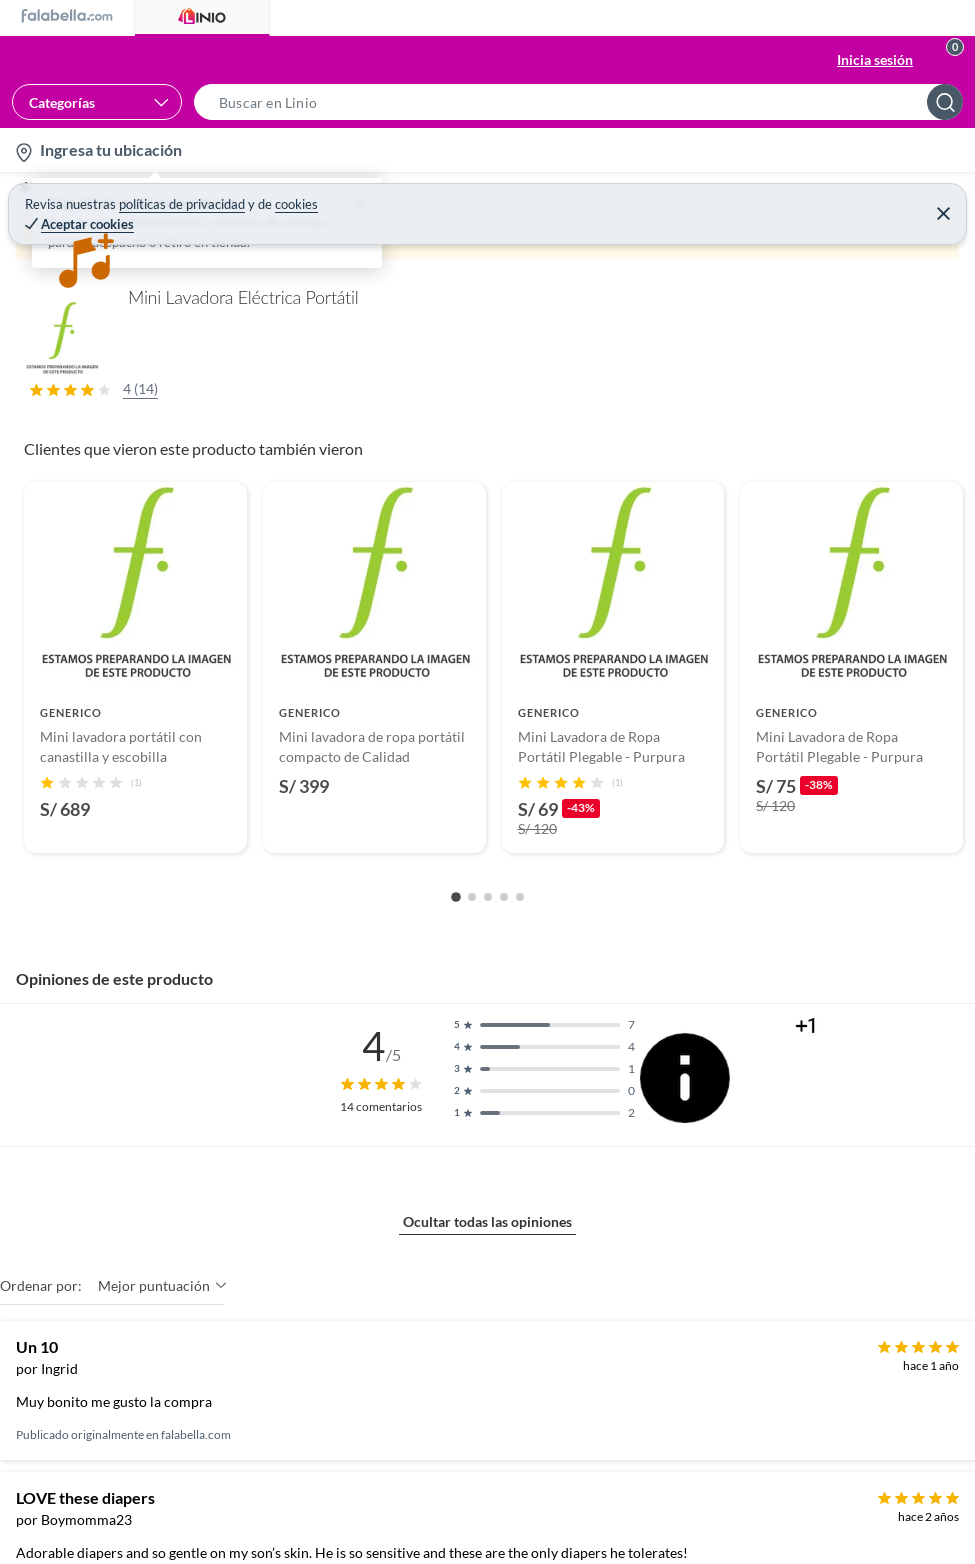 The height and width of the screenshot is (1564, 975). I want to click on add a new song to your library, so click(87, 261).